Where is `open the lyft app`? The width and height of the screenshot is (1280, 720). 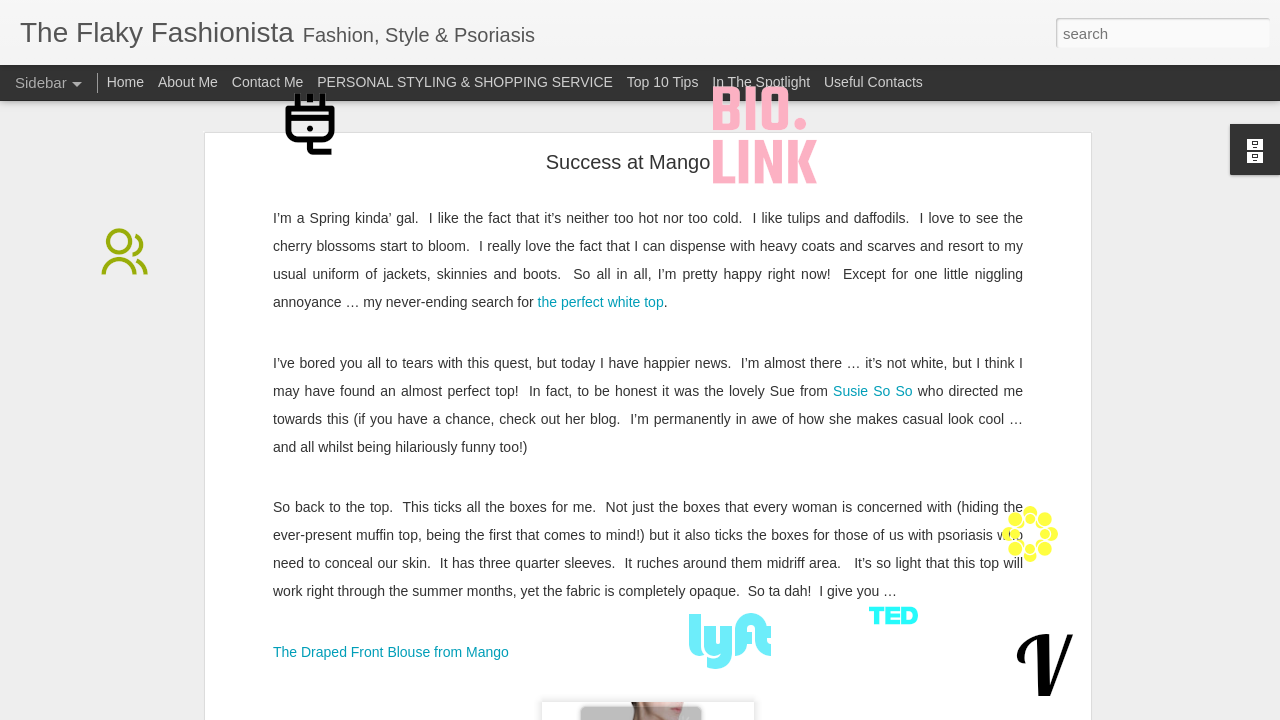
open the lyft app is located at coordinates (730, 641).